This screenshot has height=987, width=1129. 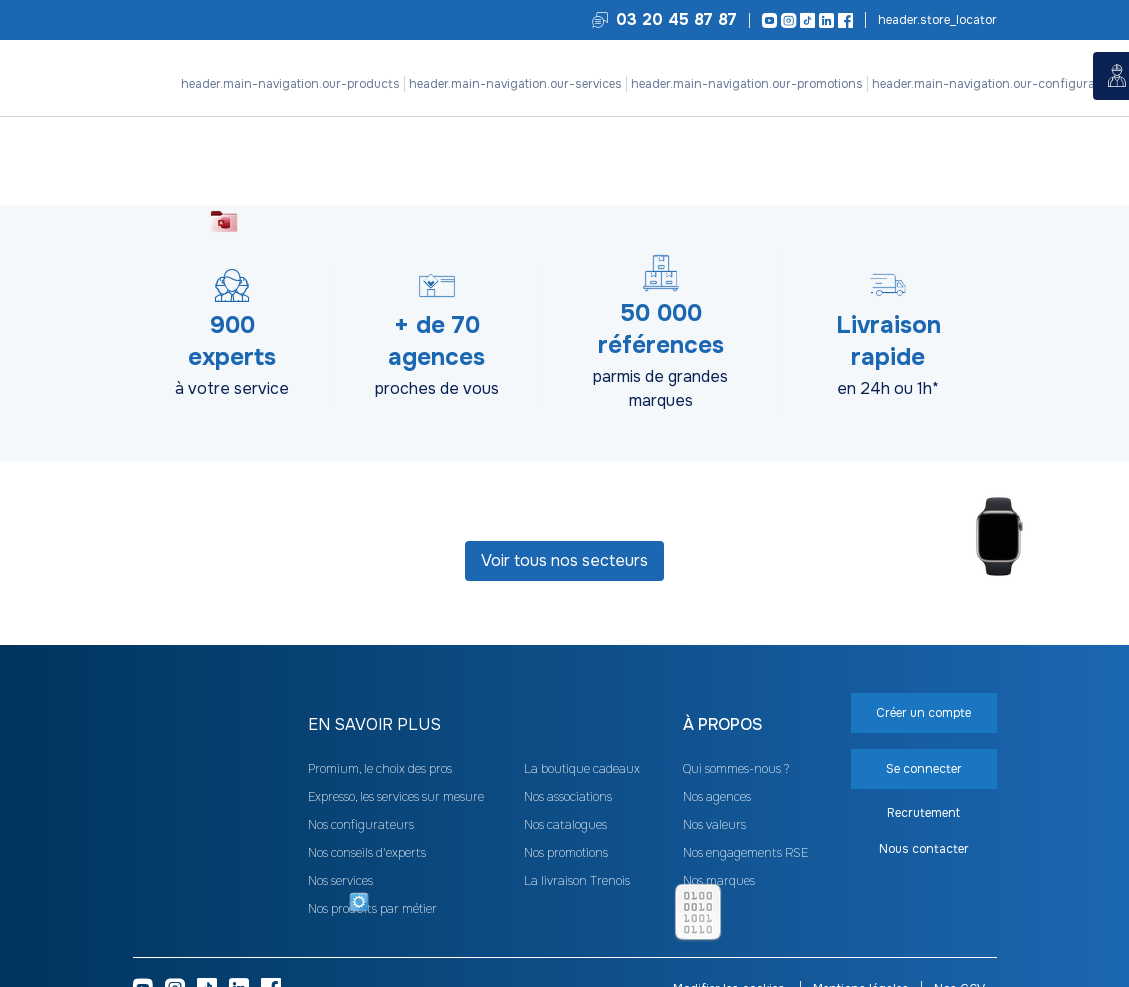 I want to click on indicates a Windows executable or downloadable program file, so click(x=698, y=912).